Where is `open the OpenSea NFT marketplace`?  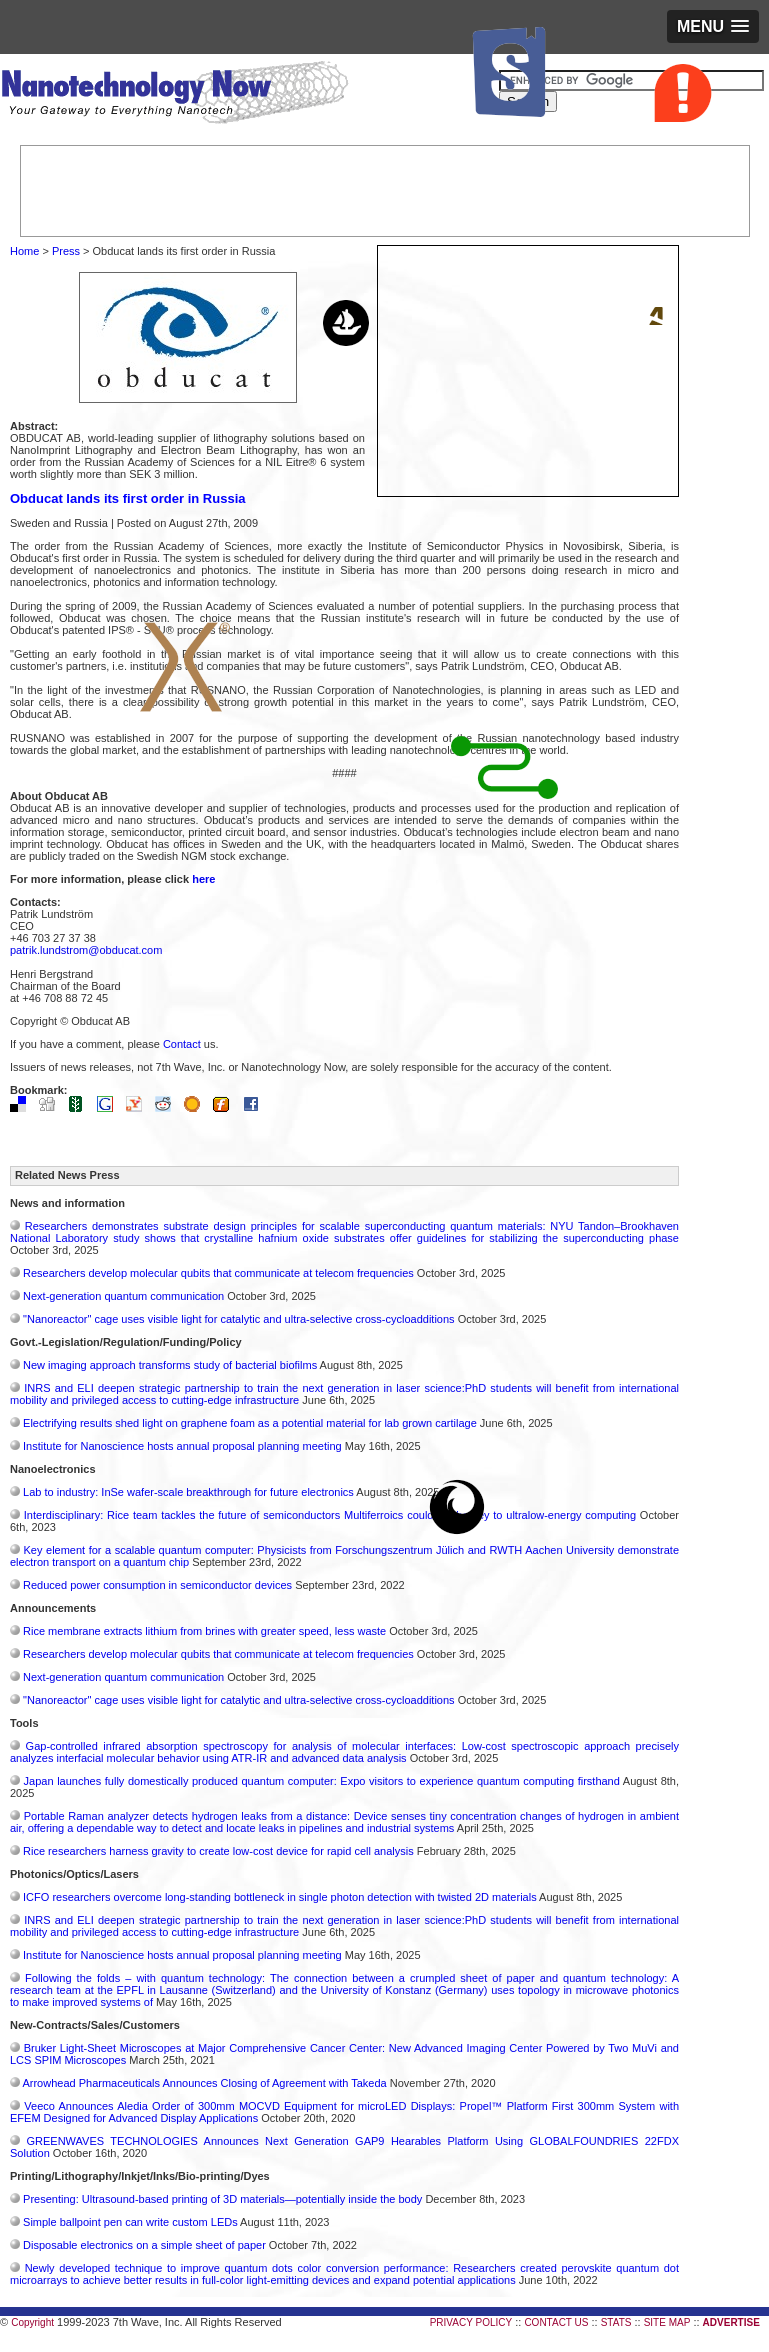 open the OpenSea NFT marketplace is located at coordinates (346, 323).